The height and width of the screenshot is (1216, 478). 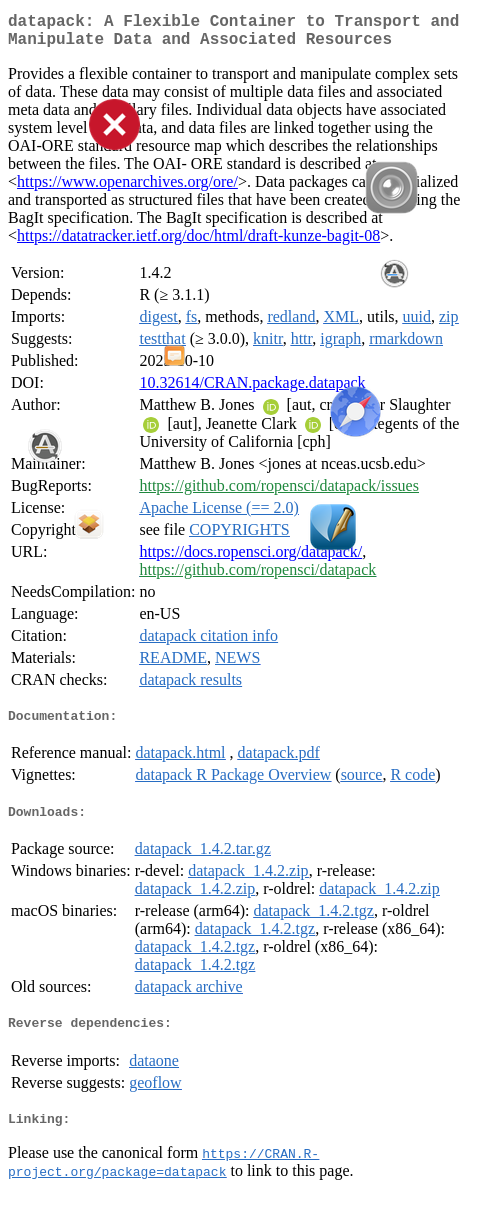 I want to click on check for available software updates, so click(x=394, y=273).